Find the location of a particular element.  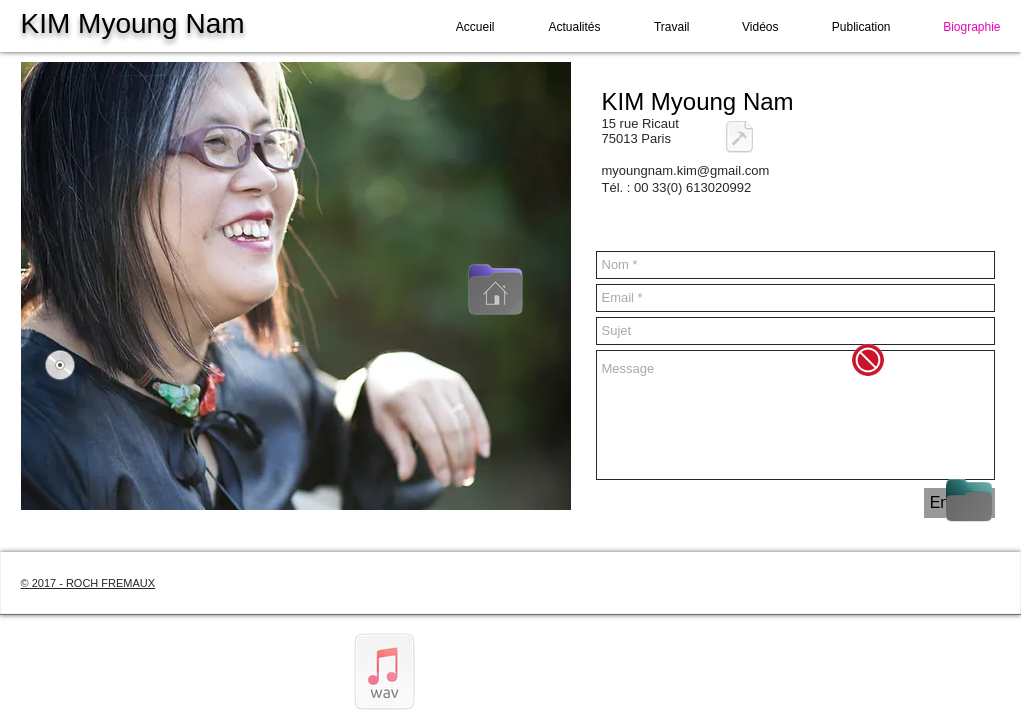

a wav audio file is located at coordinates (384, 671).